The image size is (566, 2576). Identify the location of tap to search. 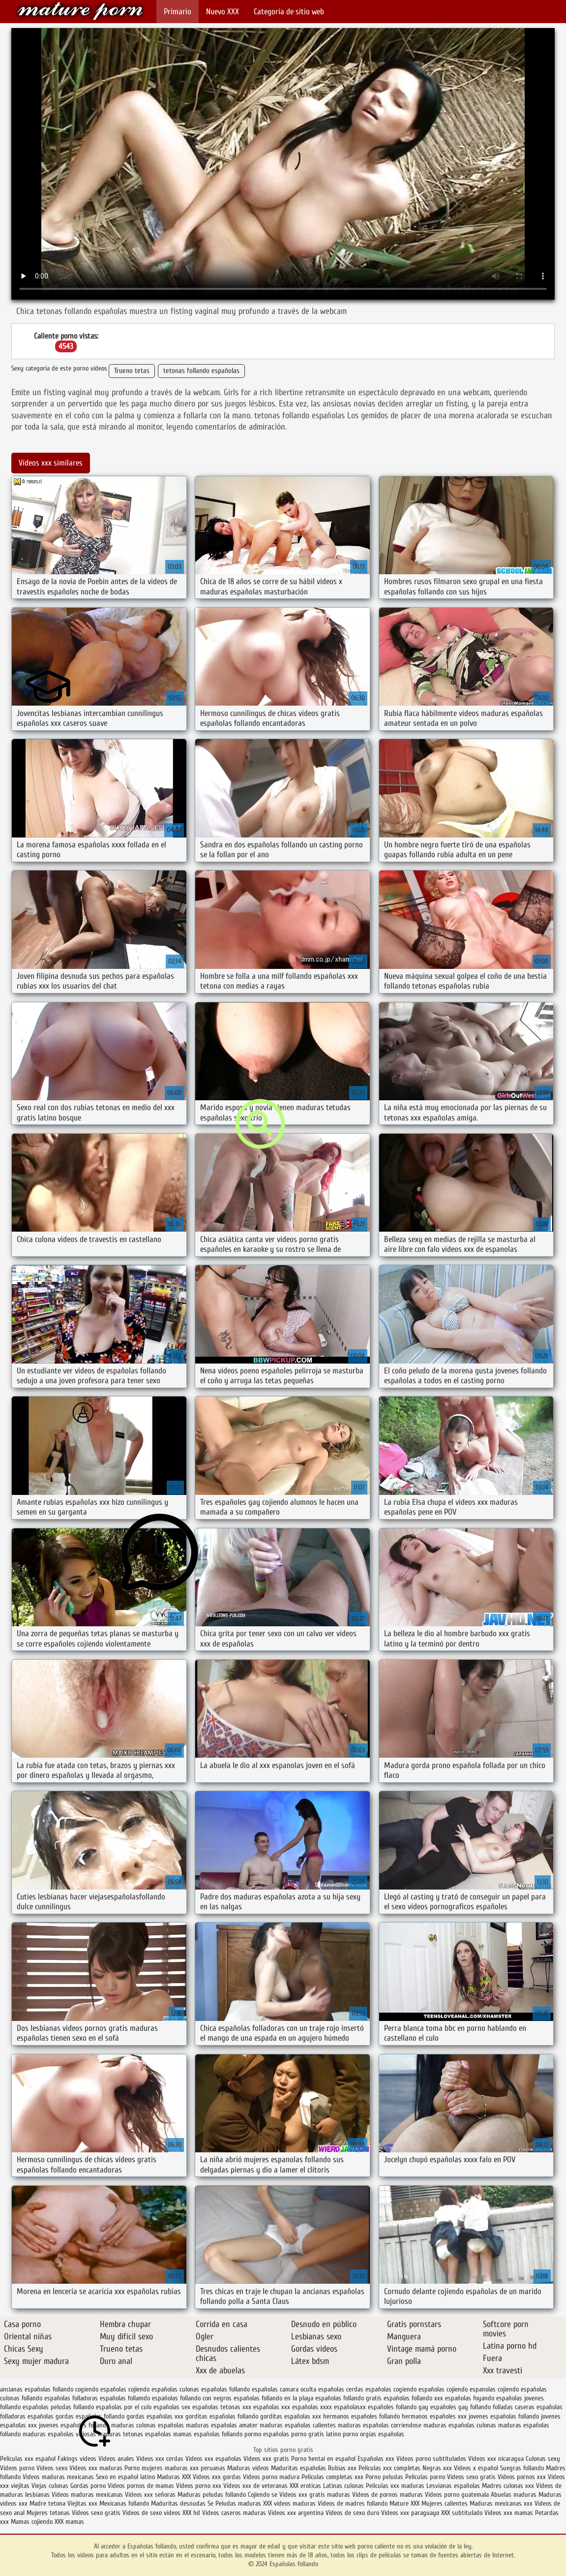
(260, 1124).